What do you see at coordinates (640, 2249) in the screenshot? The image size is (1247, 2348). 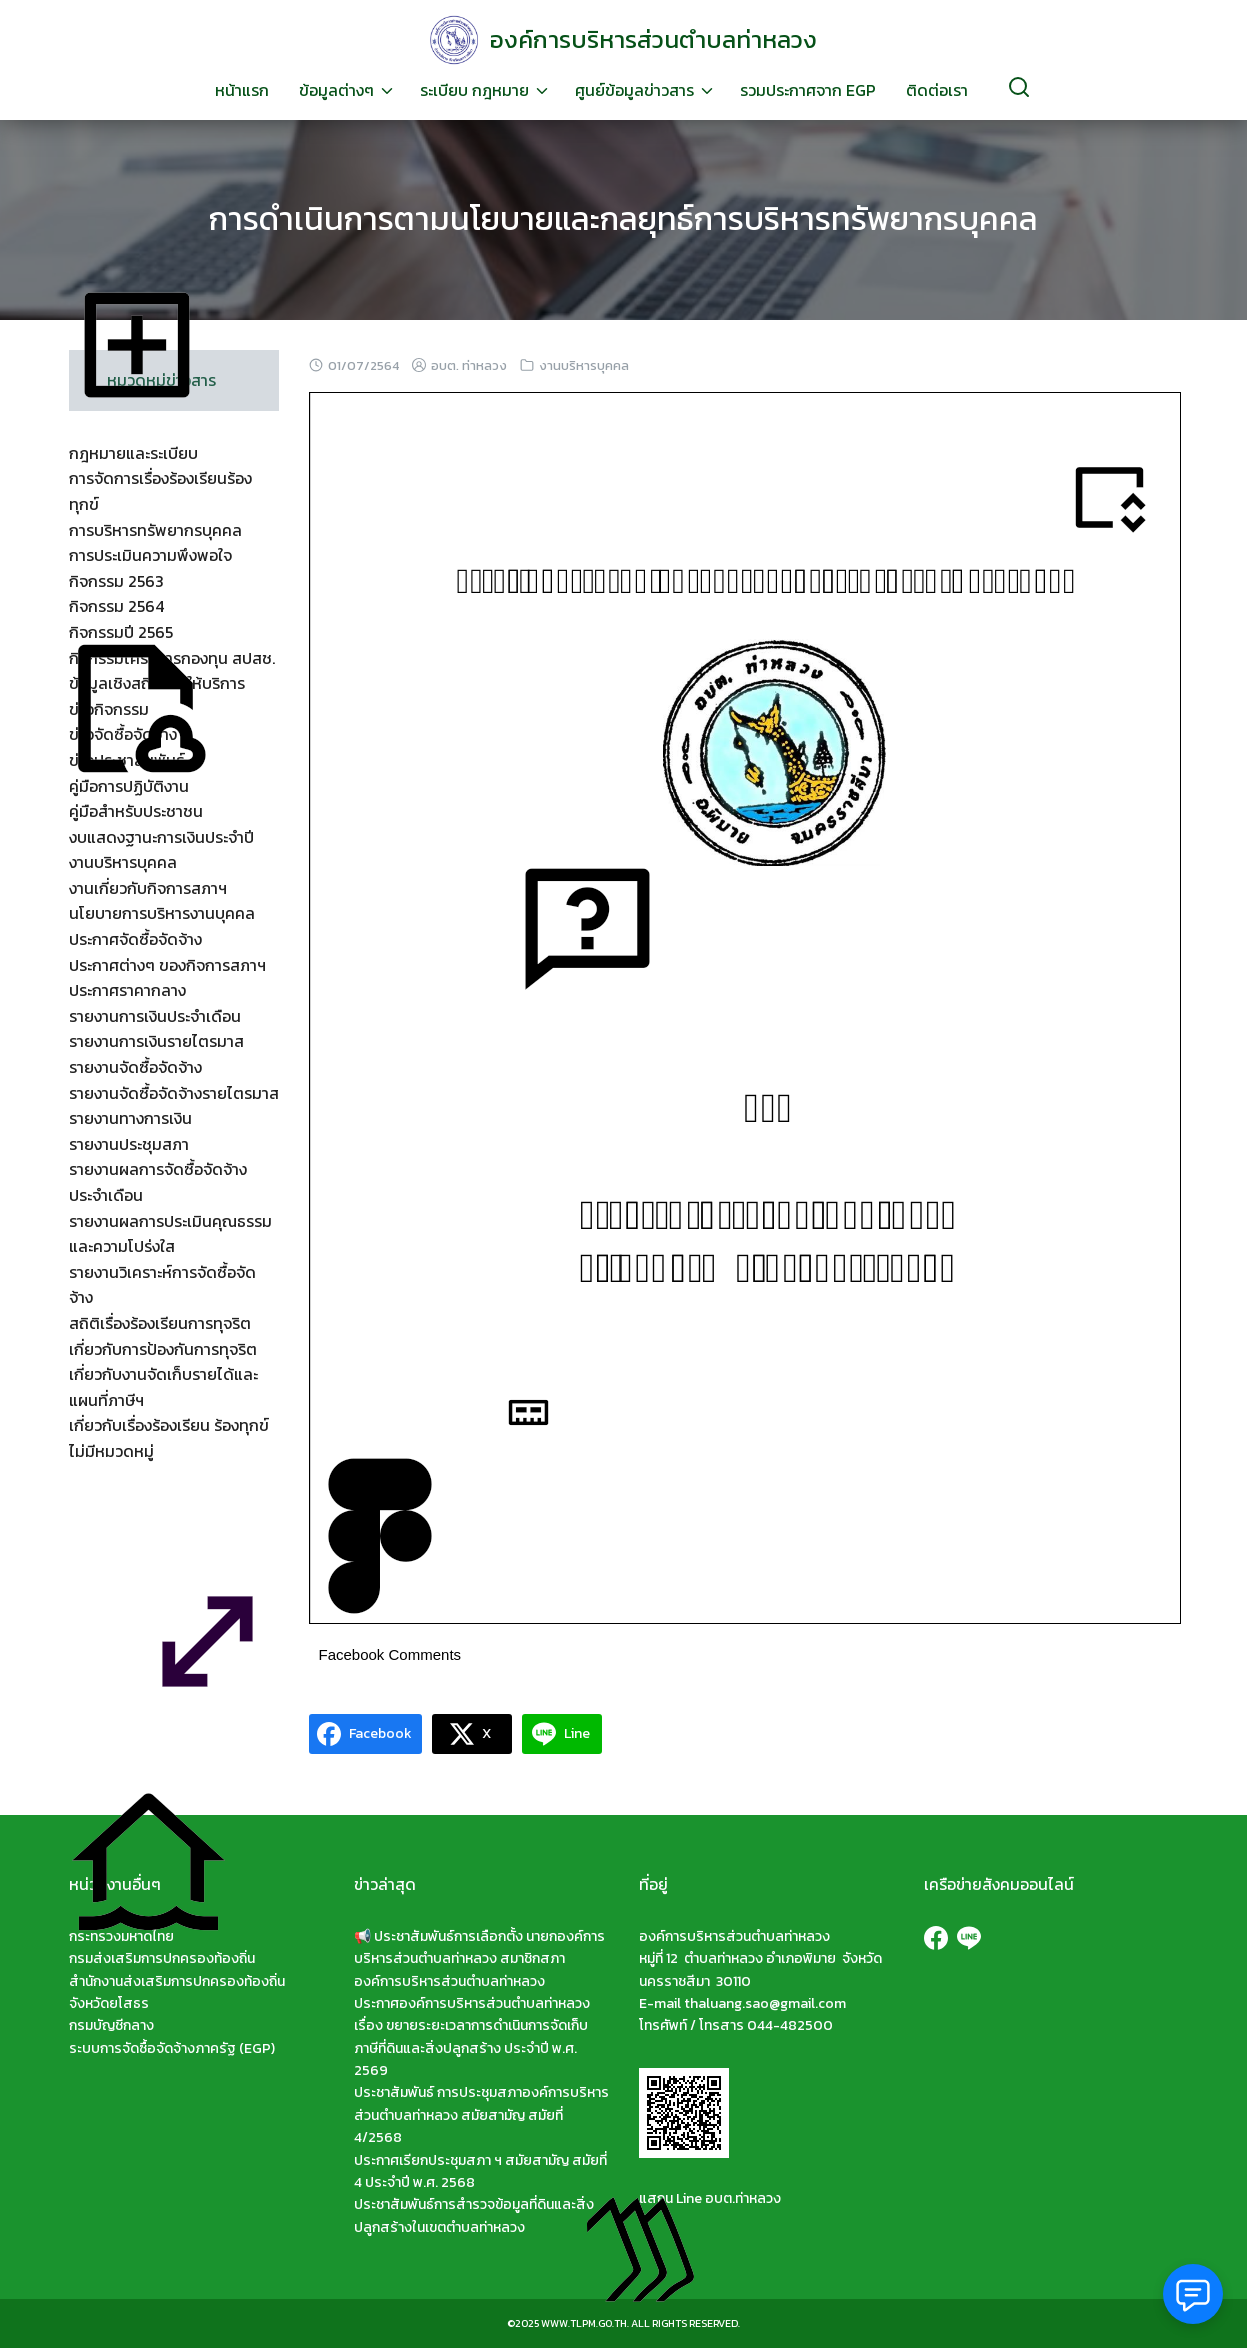 I see `open wikibooks website or app` at bounding box center [640, 2249].